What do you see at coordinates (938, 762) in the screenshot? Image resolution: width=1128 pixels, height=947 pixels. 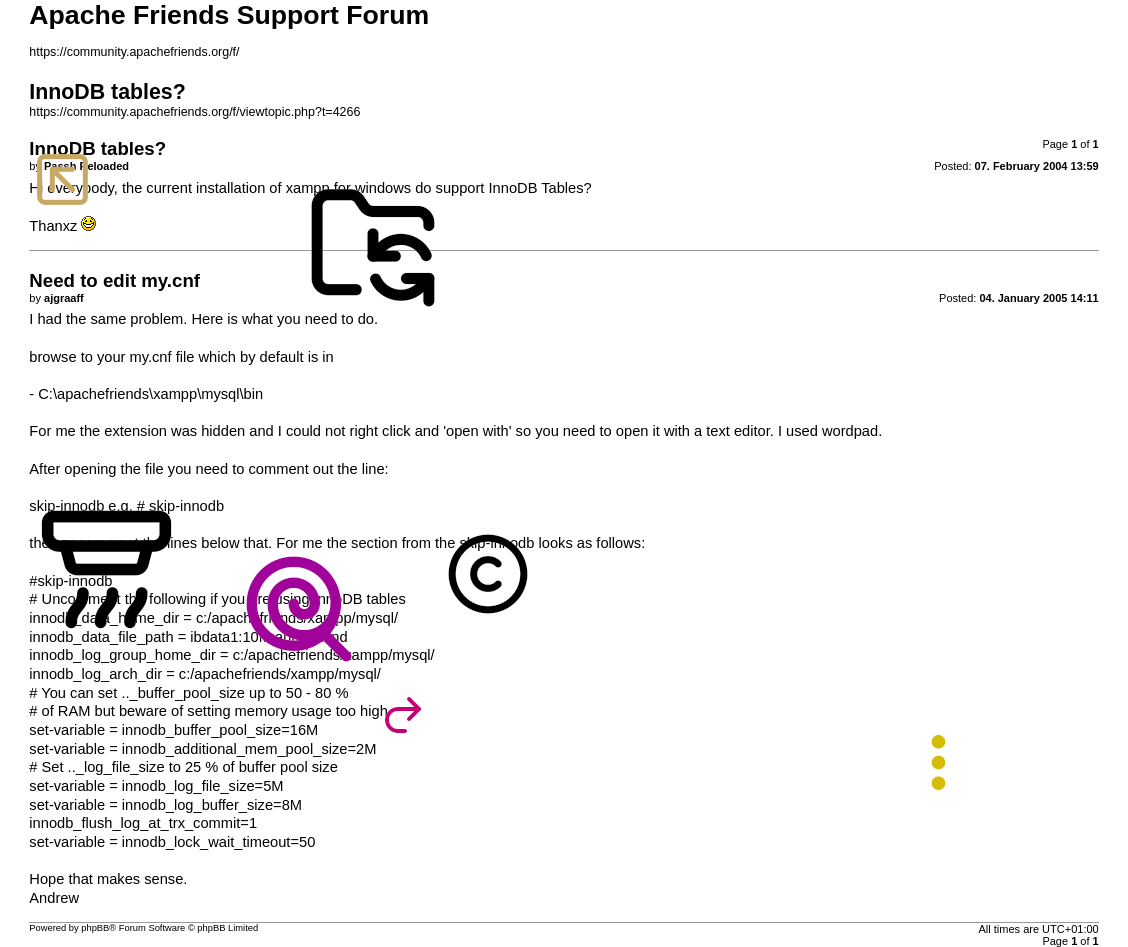 I see `access more options or actions` at bounding box center [938, 762].